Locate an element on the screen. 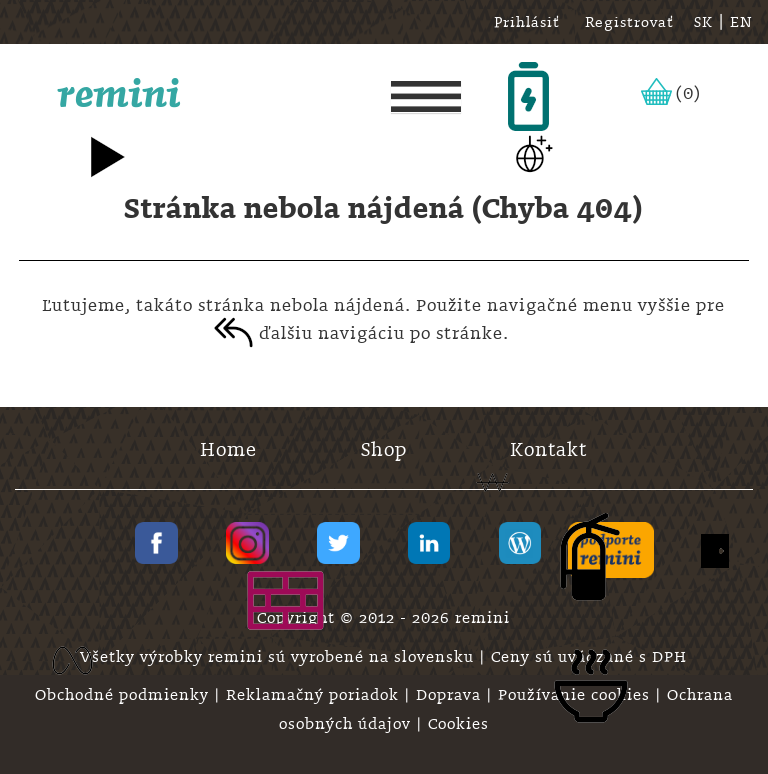  indicates device is currently charging is located at coordinates (528, 96).